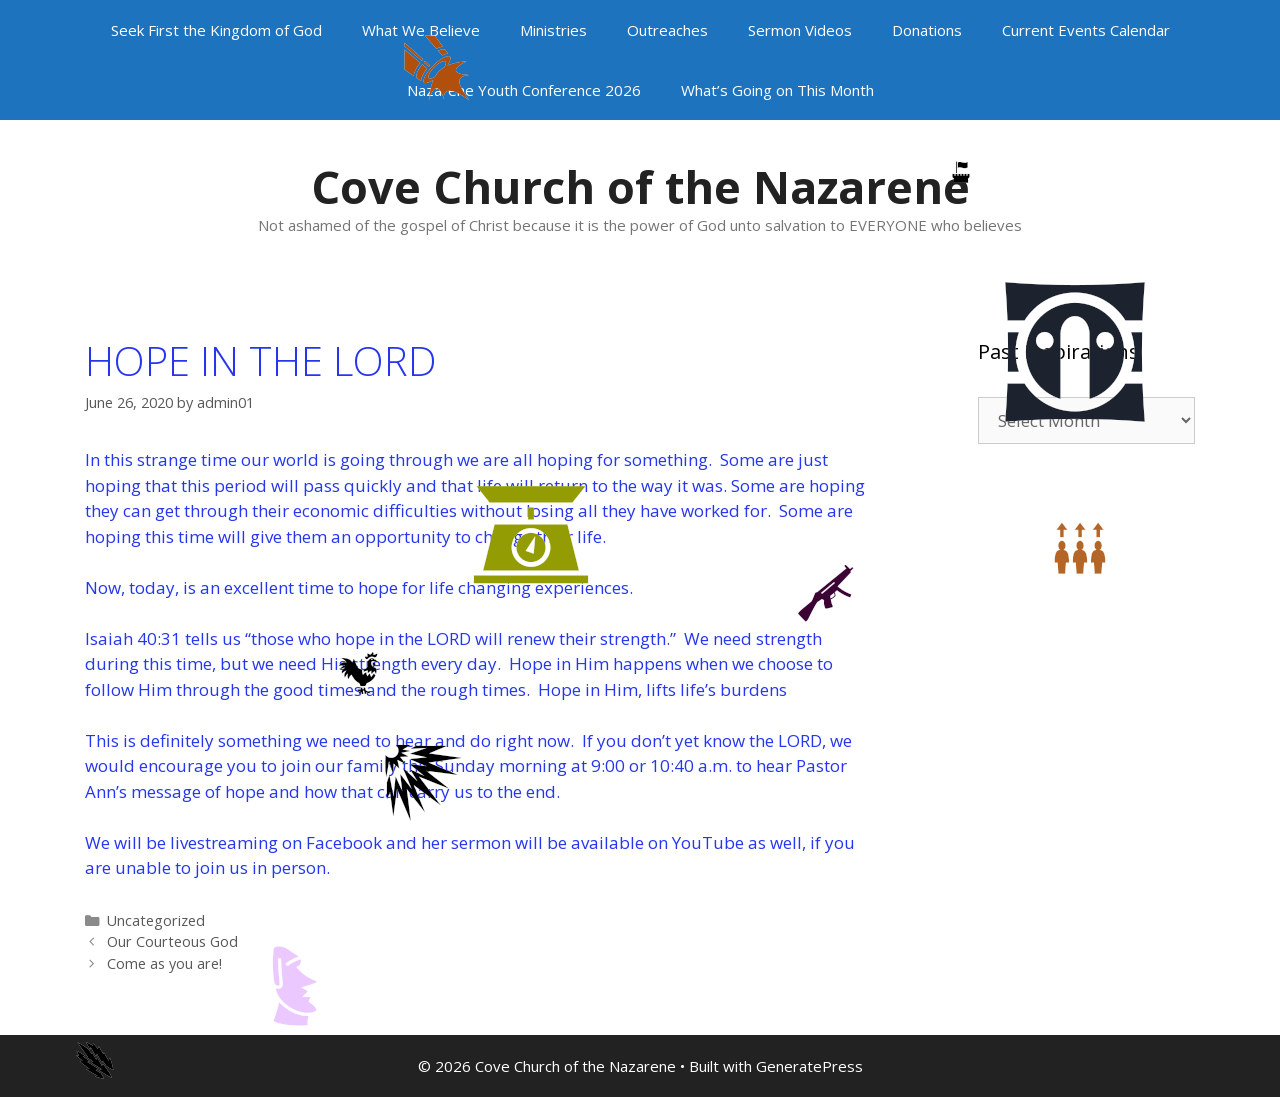  Describe the element at coordinates (424, 783) in the screenshot. I see `toggle brightness or light mode` at that location.